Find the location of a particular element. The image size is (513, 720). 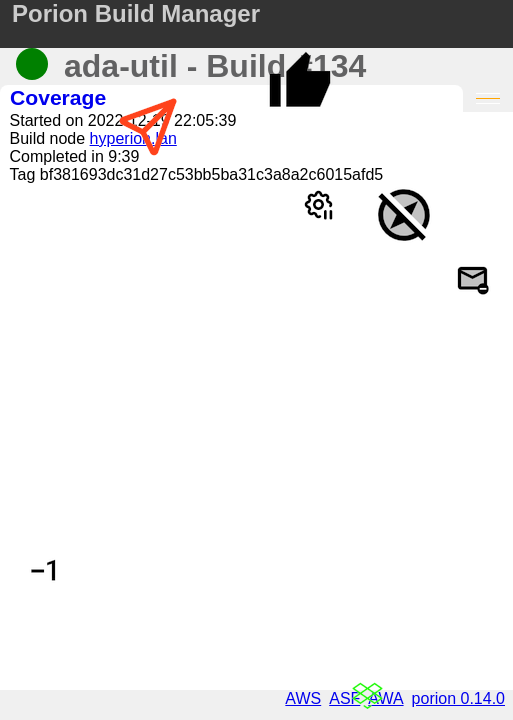

send a message is located at coordinates (148, 126).